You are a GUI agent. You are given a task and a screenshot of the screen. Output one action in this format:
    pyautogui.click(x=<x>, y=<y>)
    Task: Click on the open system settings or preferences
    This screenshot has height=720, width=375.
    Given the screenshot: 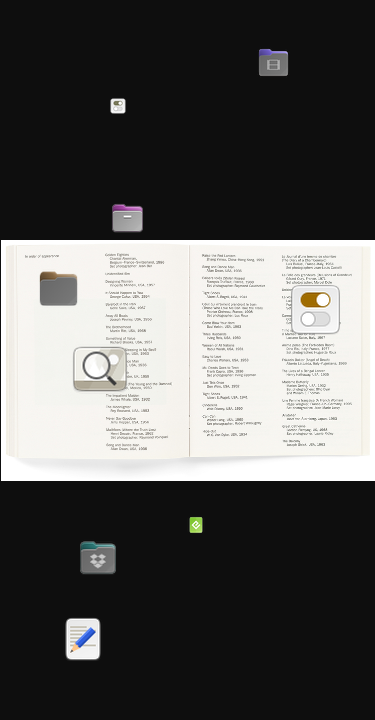 What is the action you would take?
    pyautogui.click(x=118, y=106)
    